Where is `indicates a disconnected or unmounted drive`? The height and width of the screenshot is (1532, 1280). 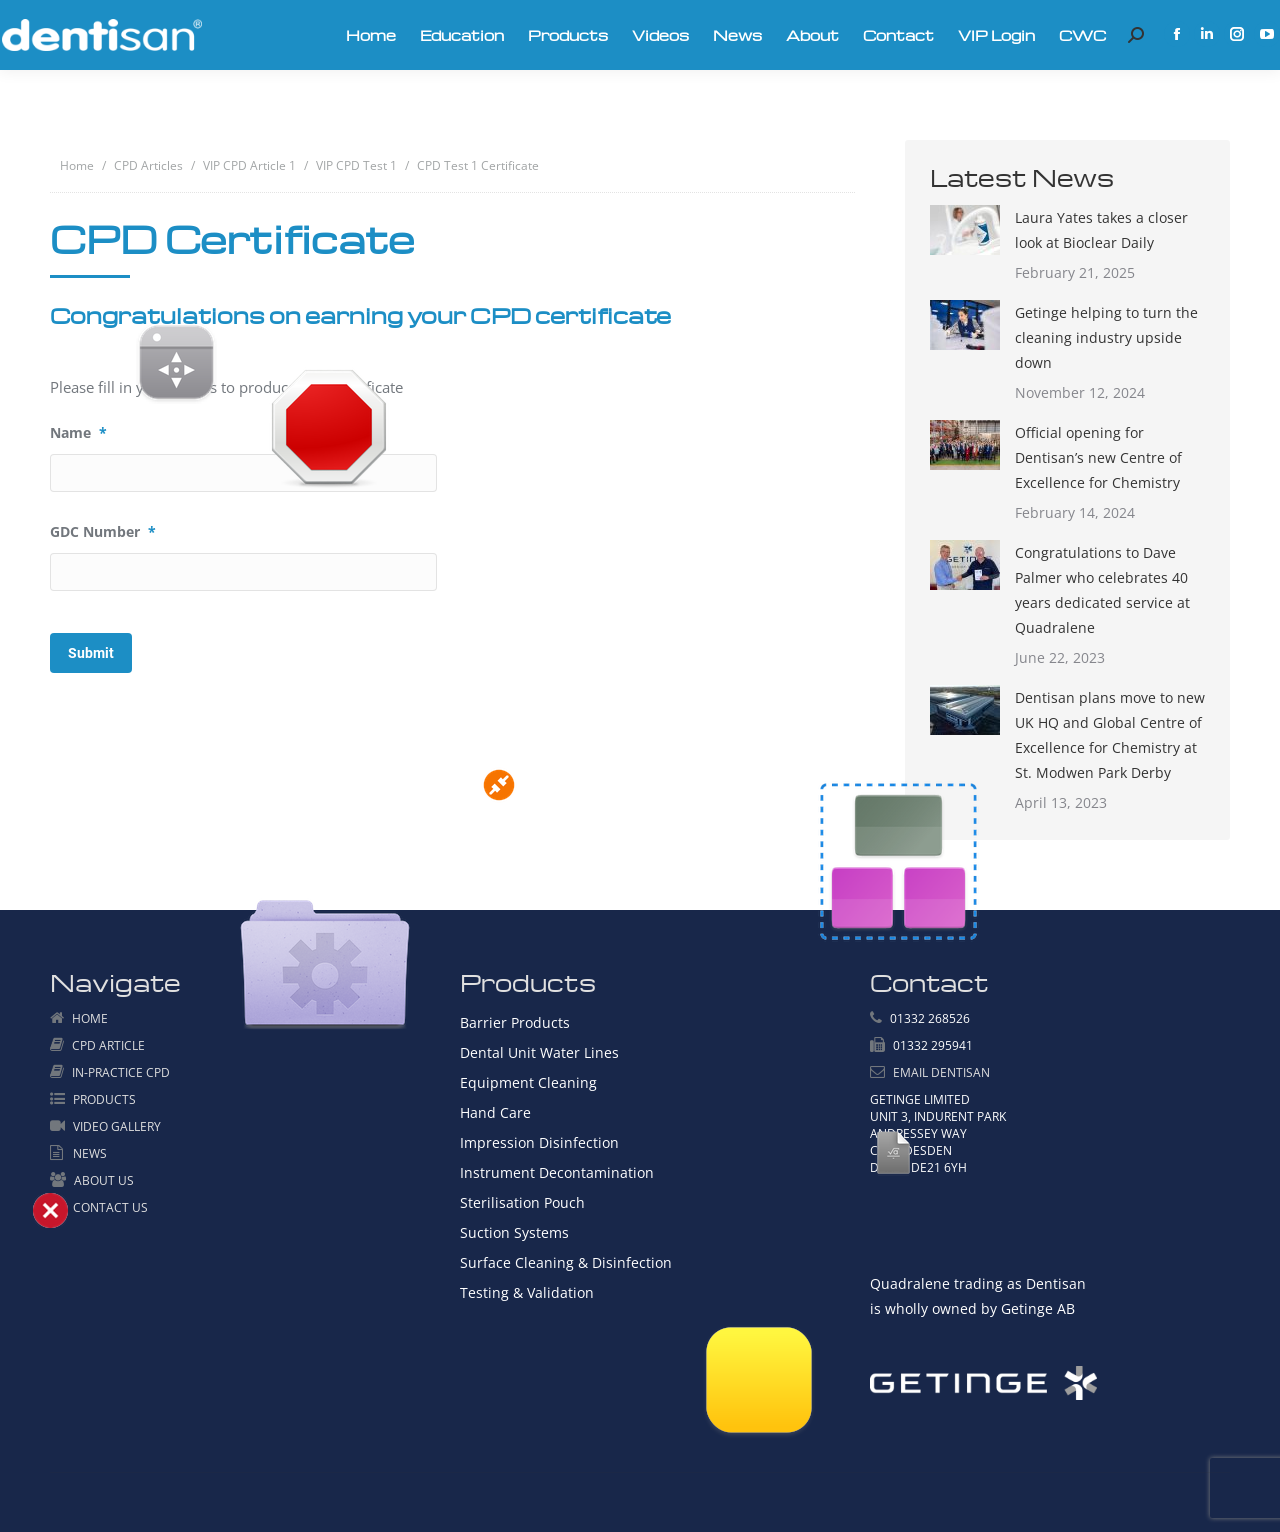 indicates a disconnected or unmounted drive is located at coordinates (499, 785).